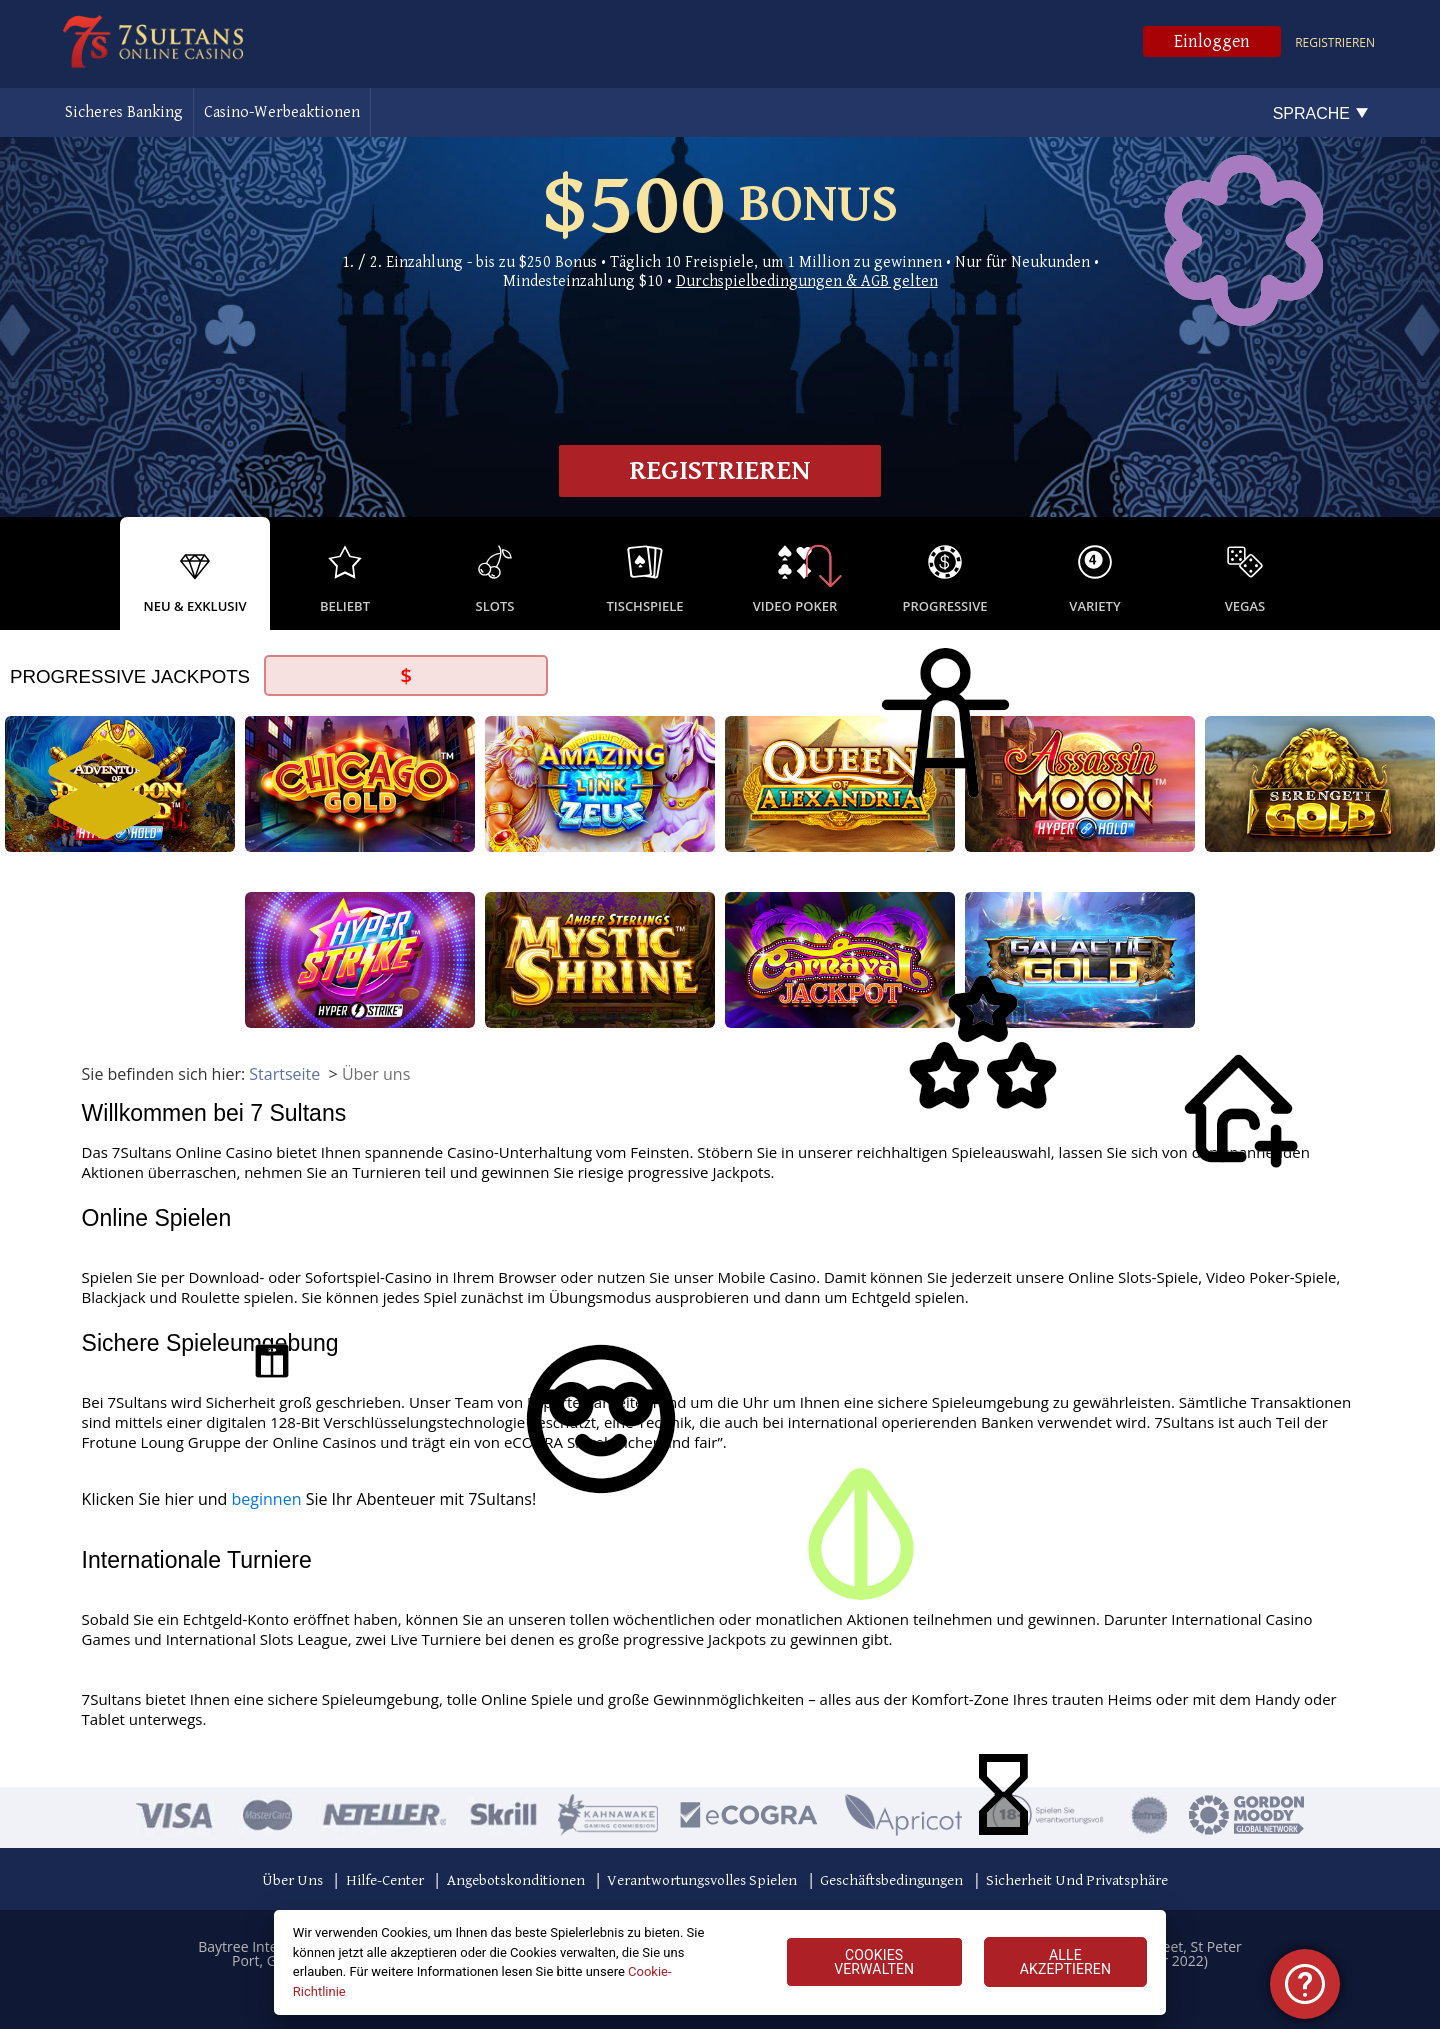 Image resolution: width=1440 pixels, height=2029 pixels. Describe the element at coordinates (1003, 1794) in the screenshot. I see `indicates time is running out or nearing completion` at that location.